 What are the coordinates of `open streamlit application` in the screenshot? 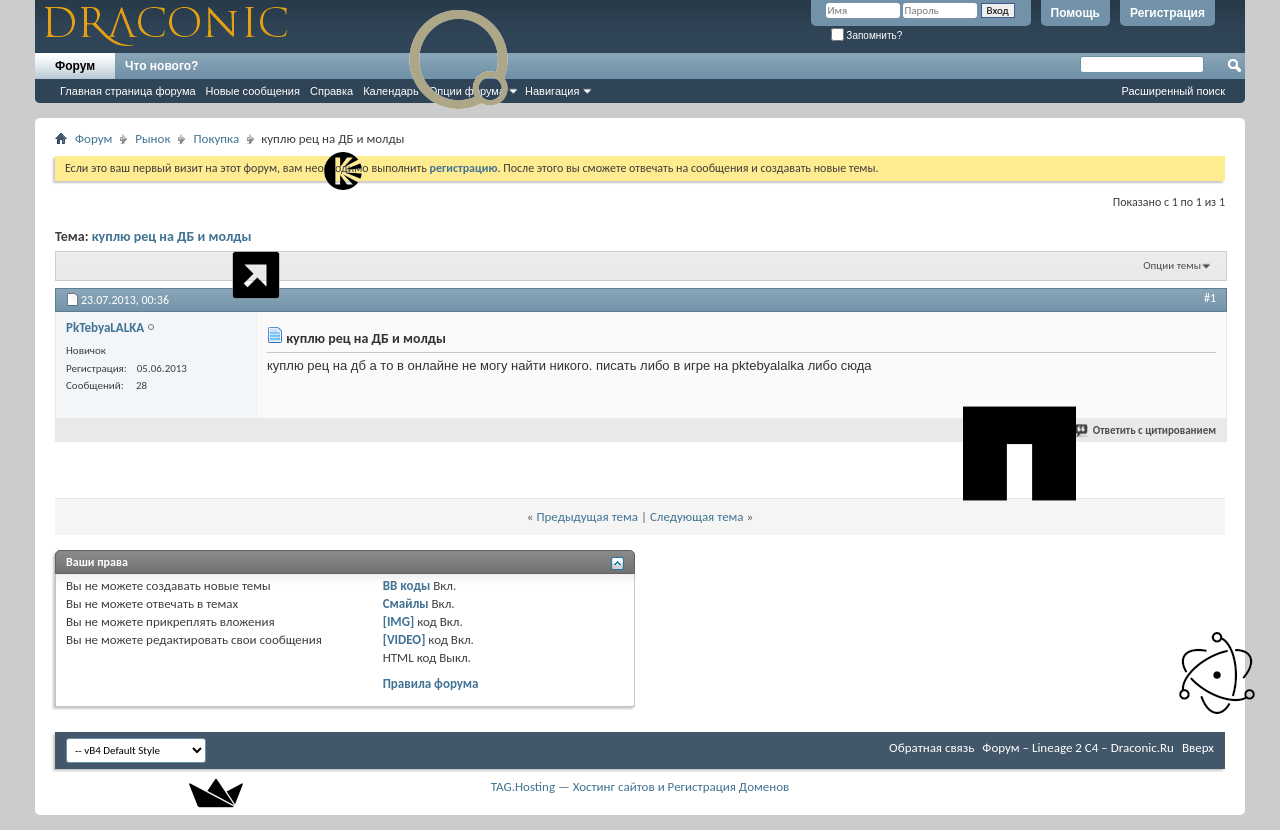 It's located at (216, 793).